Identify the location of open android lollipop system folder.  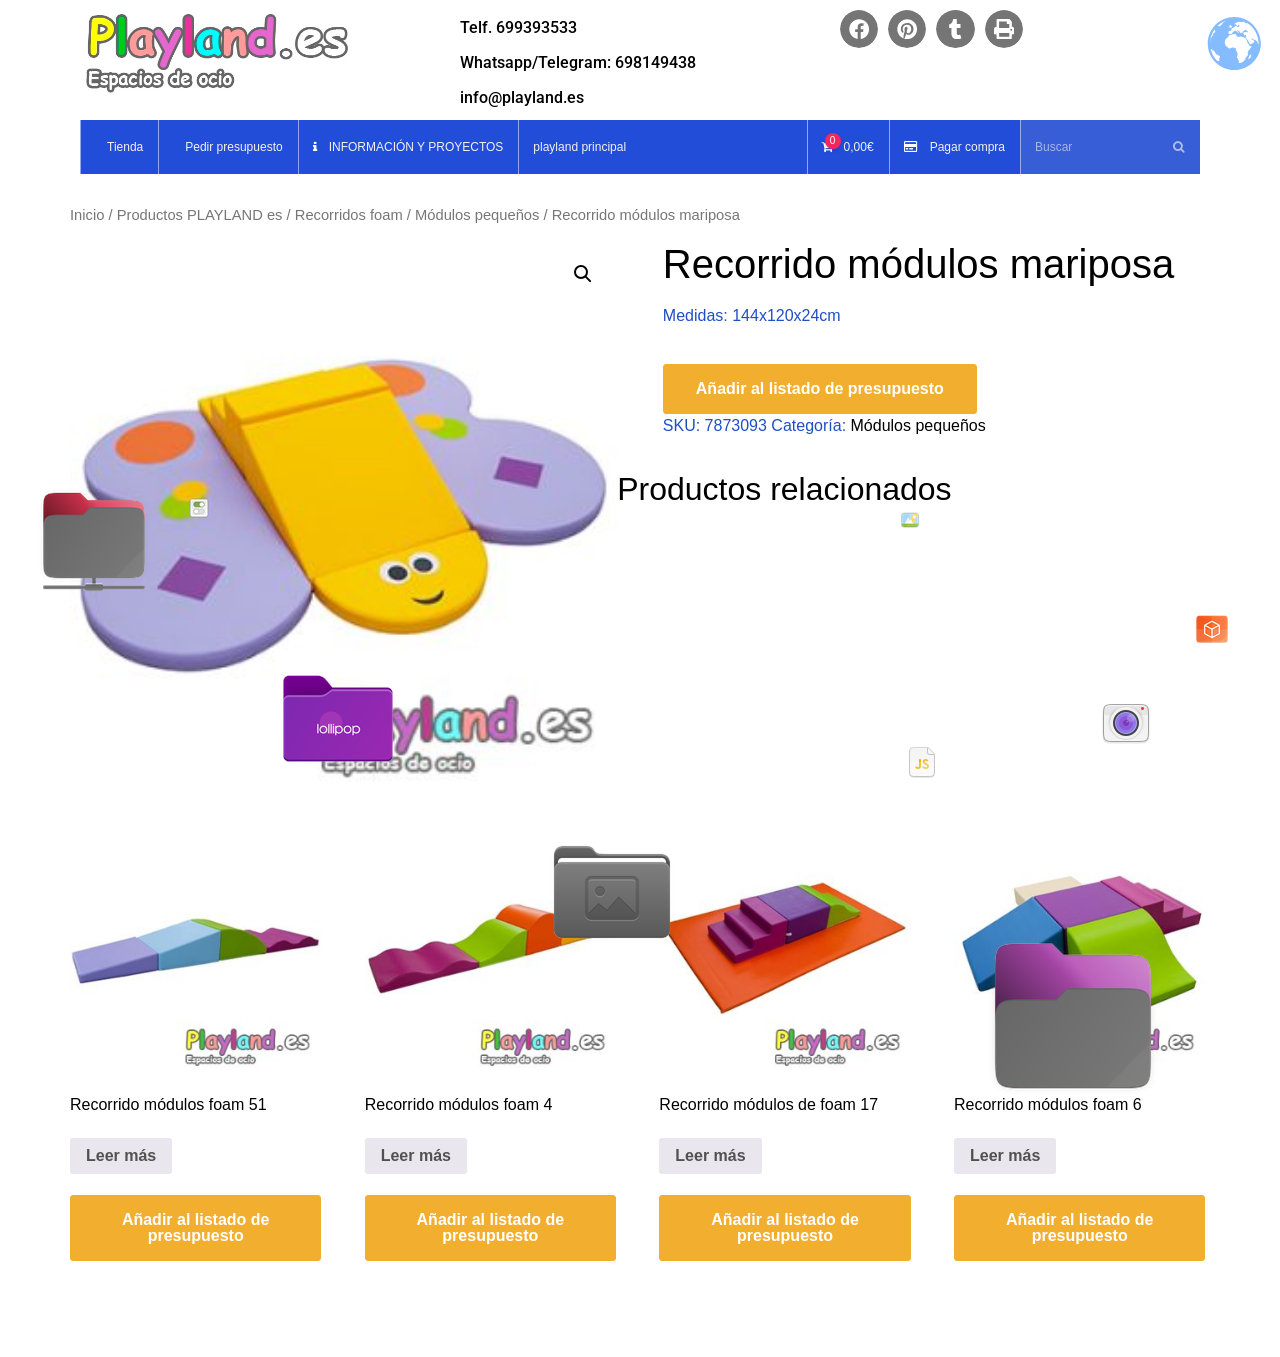
(337, 721).